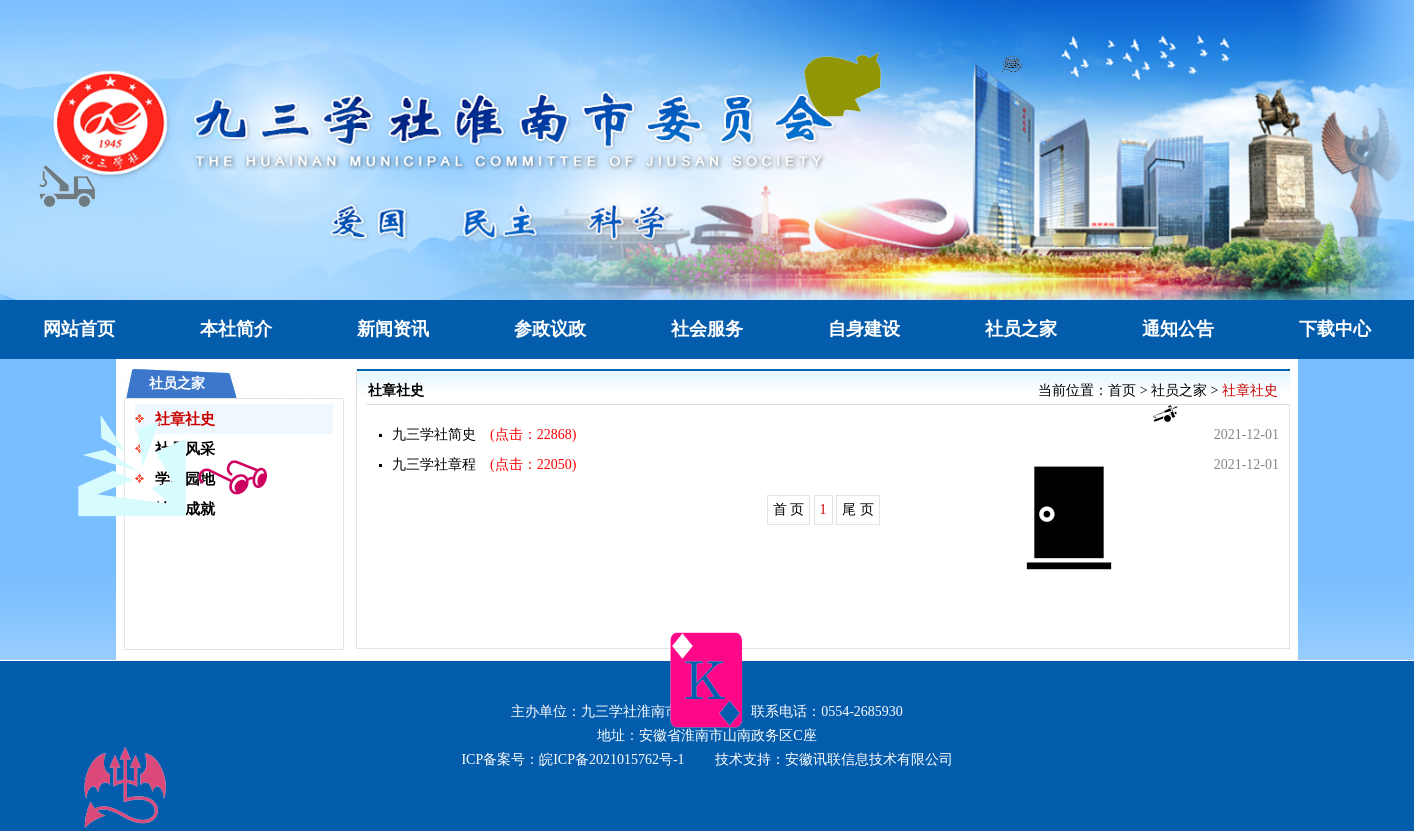 Image resolution: width=1414 pixels, height=831 pixels. What do you see at coordinates (125, 787) in the screenshot?
I see `select a devil or demon character` at bounding box center [125, 787].